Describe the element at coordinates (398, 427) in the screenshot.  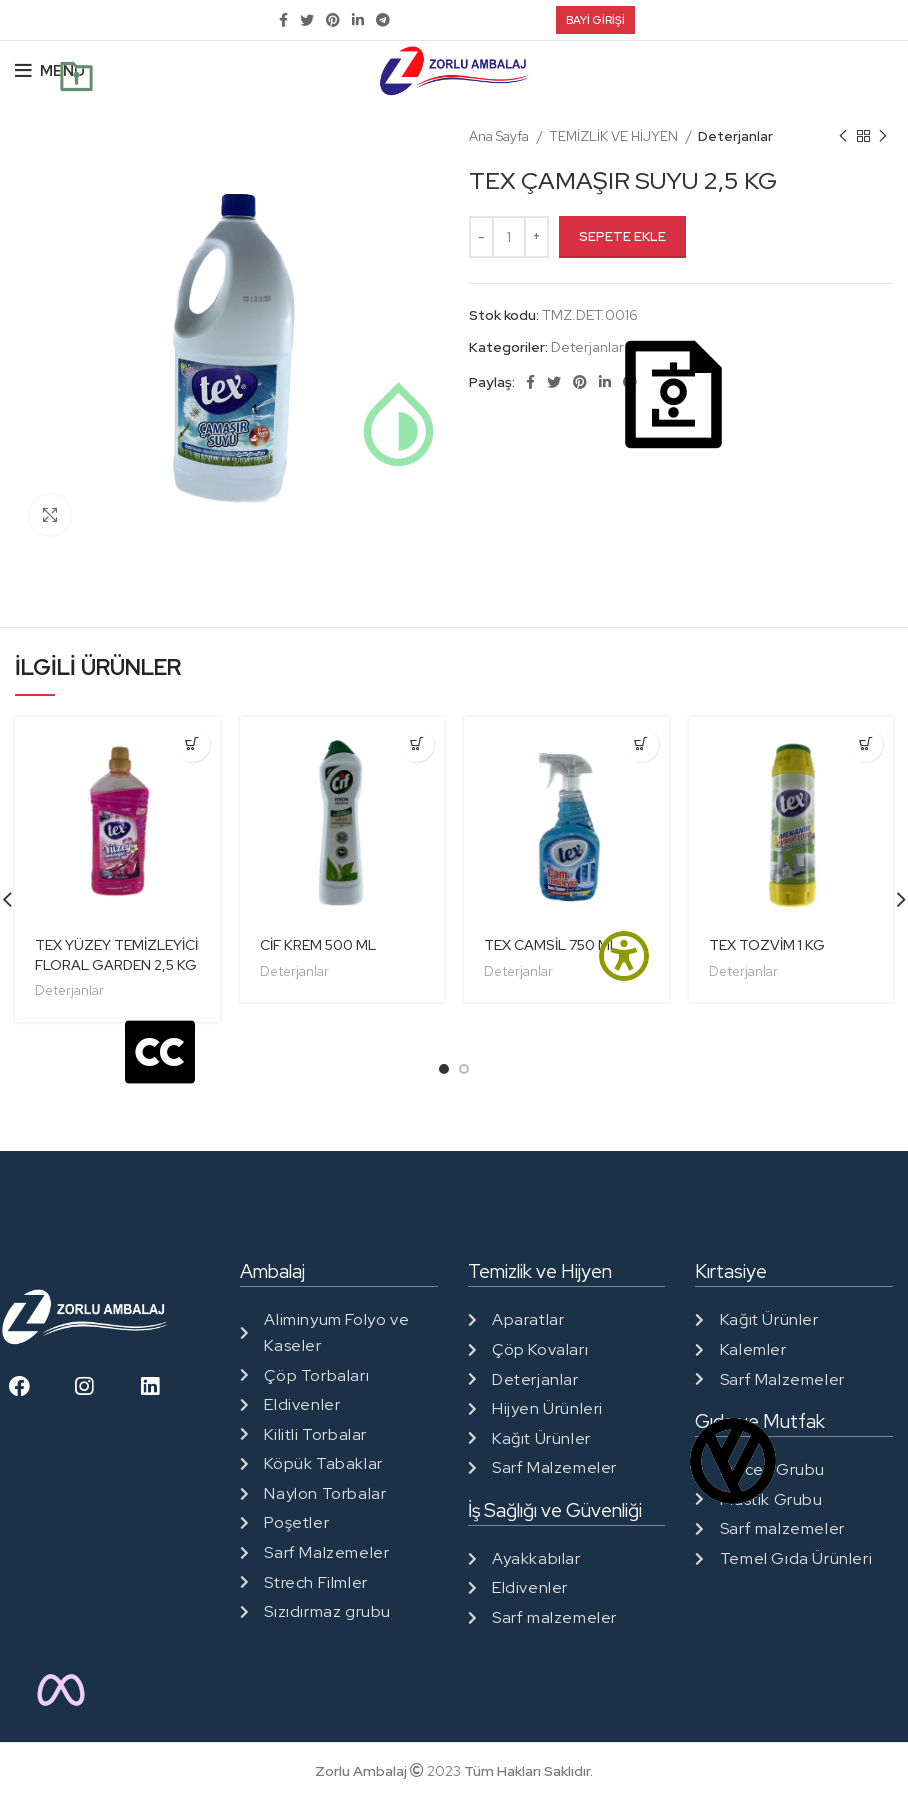
I see `adjust color contrast settings` at that location.